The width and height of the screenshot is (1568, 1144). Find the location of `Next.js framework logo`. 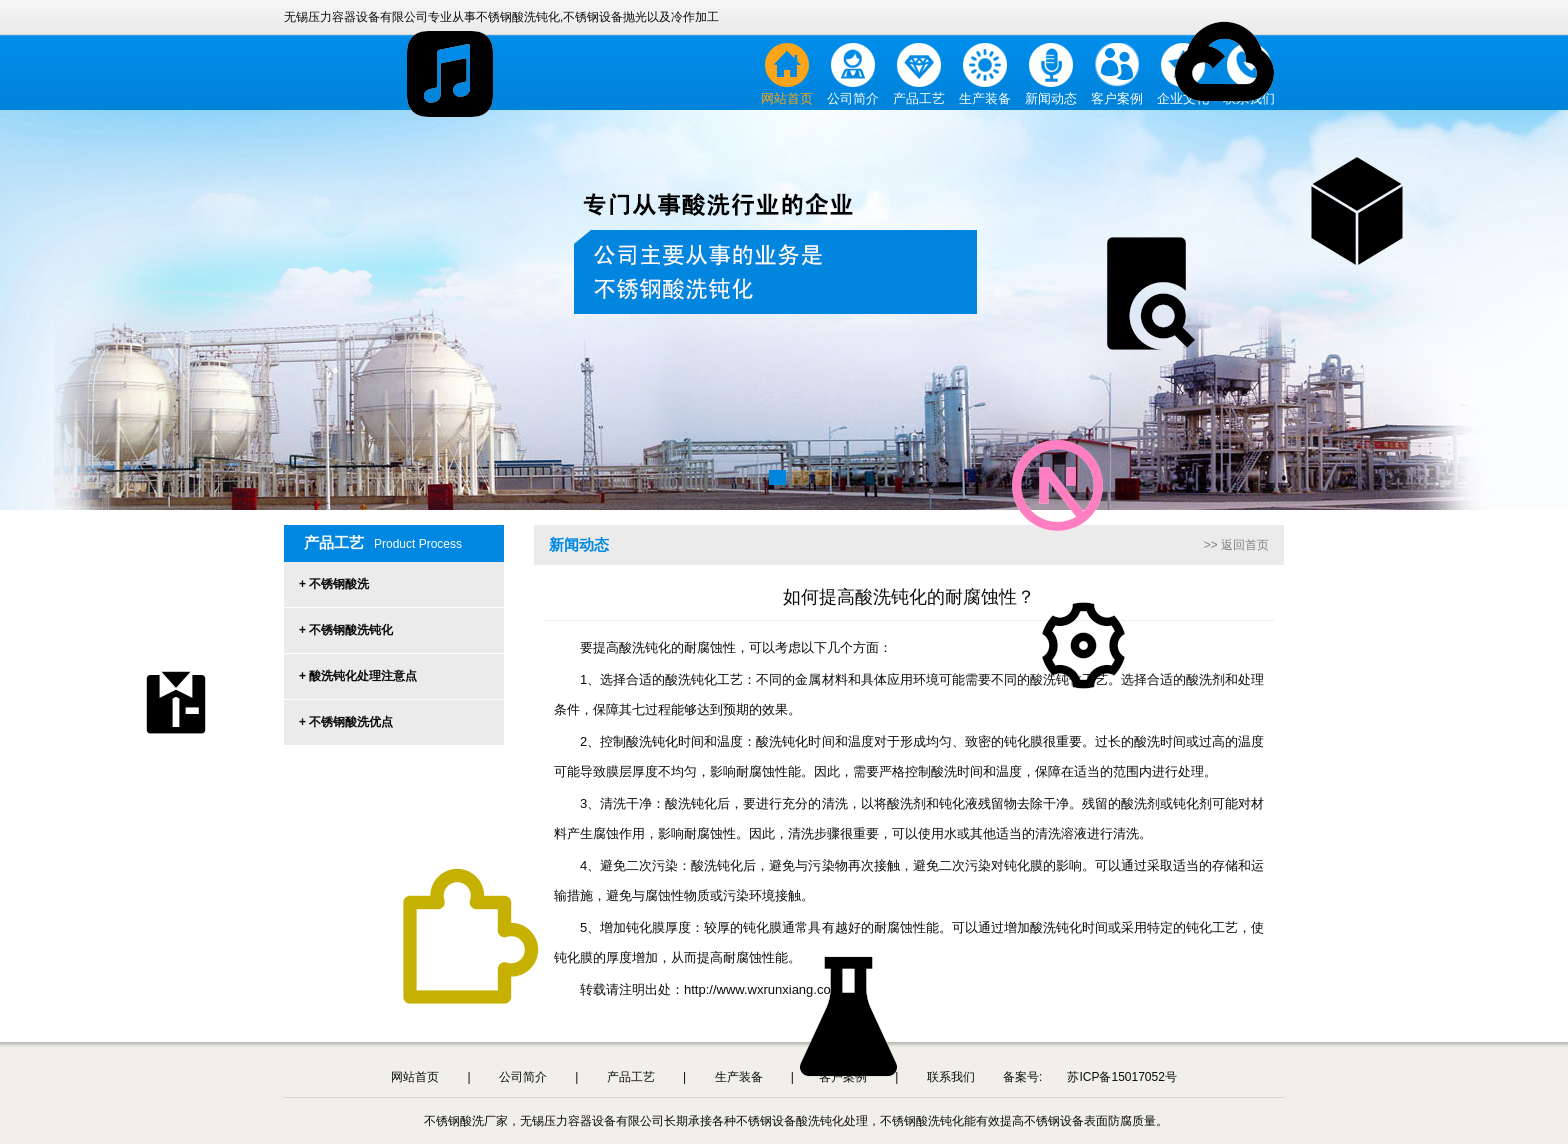

Next.js framework logo is located at coordinates (1057, 485).